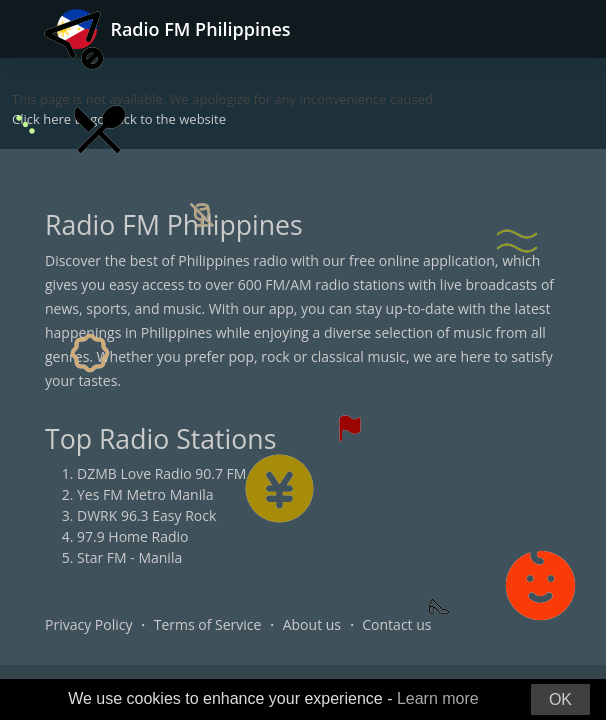 The height and width of the screenshot is (720, 606). What do you see at coordinates (540, 585) in the screenshot?
I see `switch to kids mode or child-friendly content` at bounding box center [540, 585].